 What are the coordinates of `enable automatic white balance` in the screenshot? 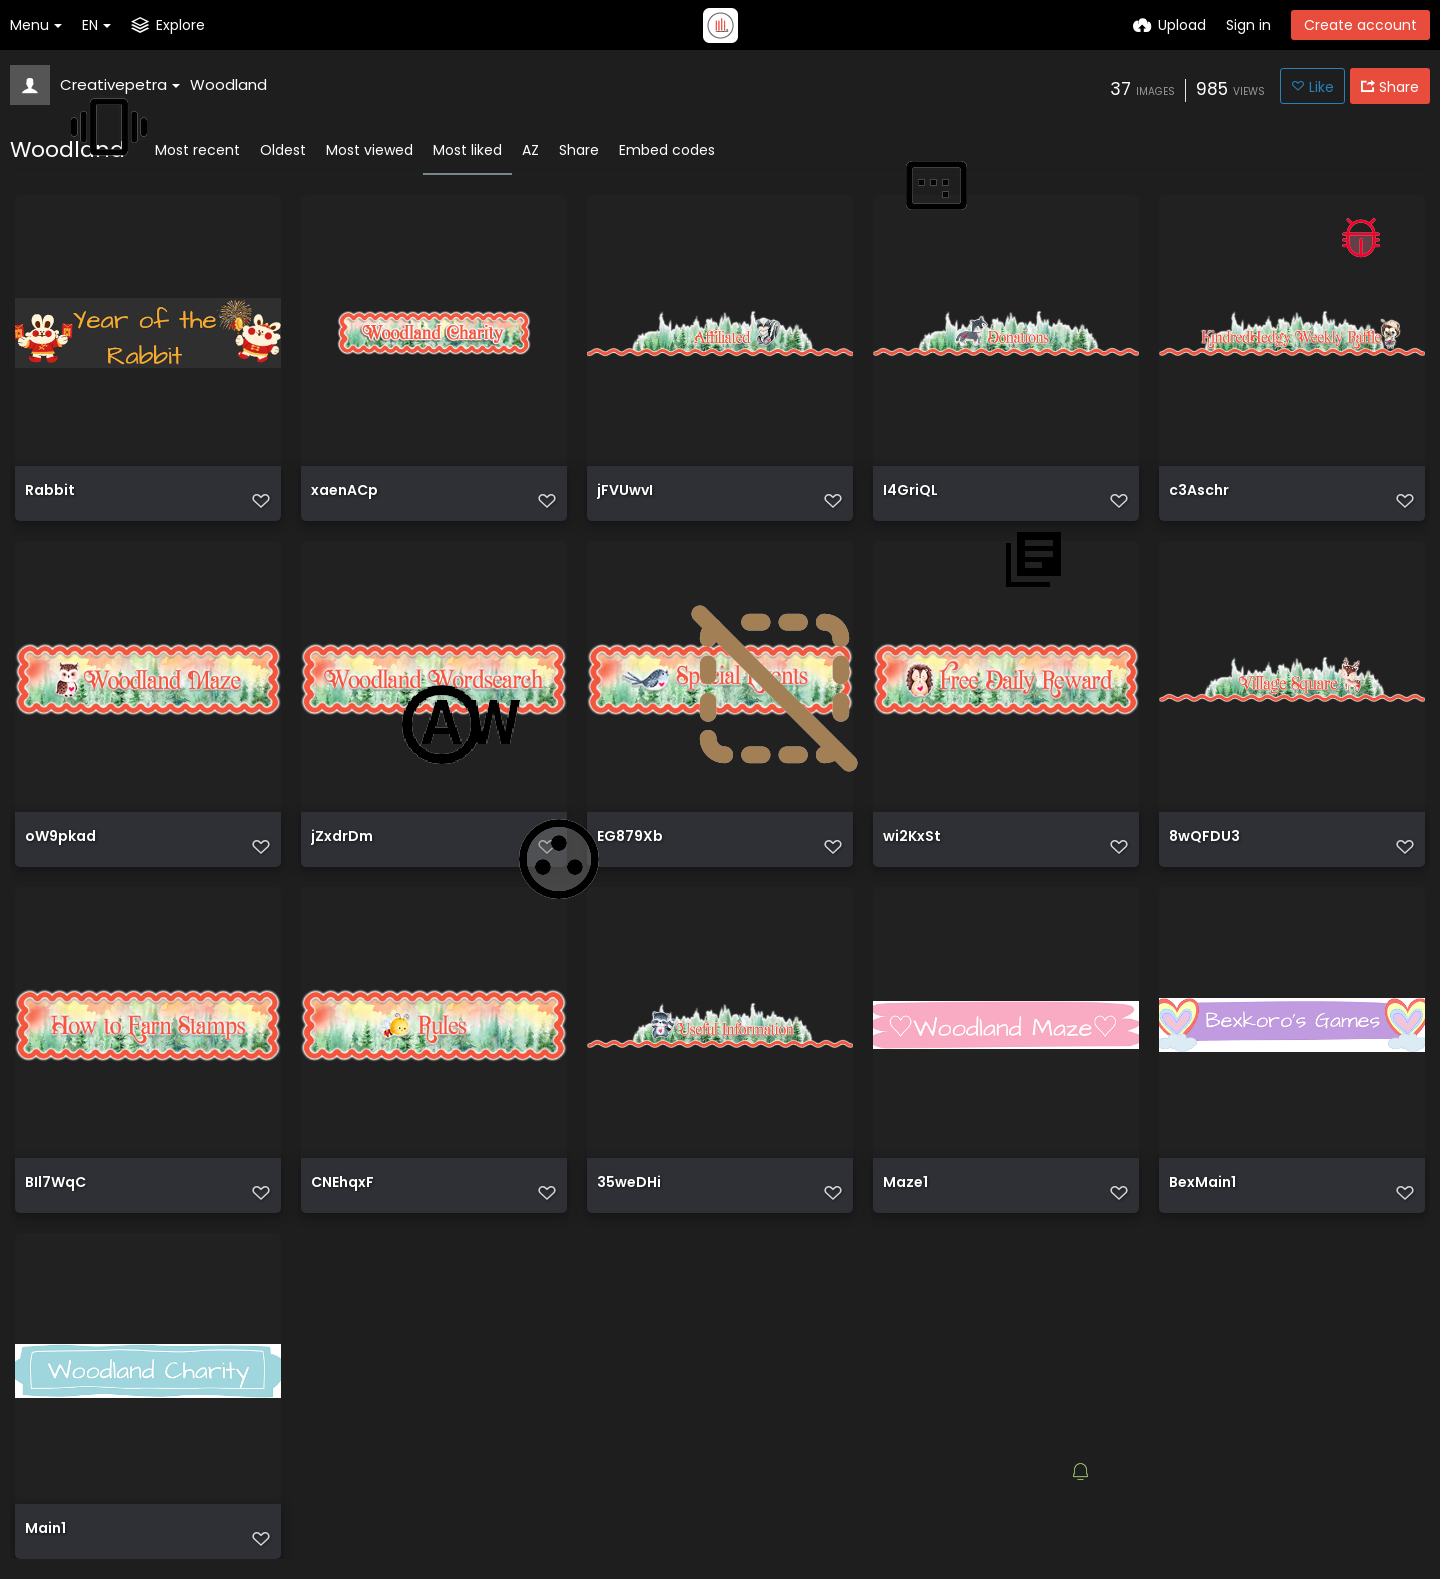 It's located at (461, 724).